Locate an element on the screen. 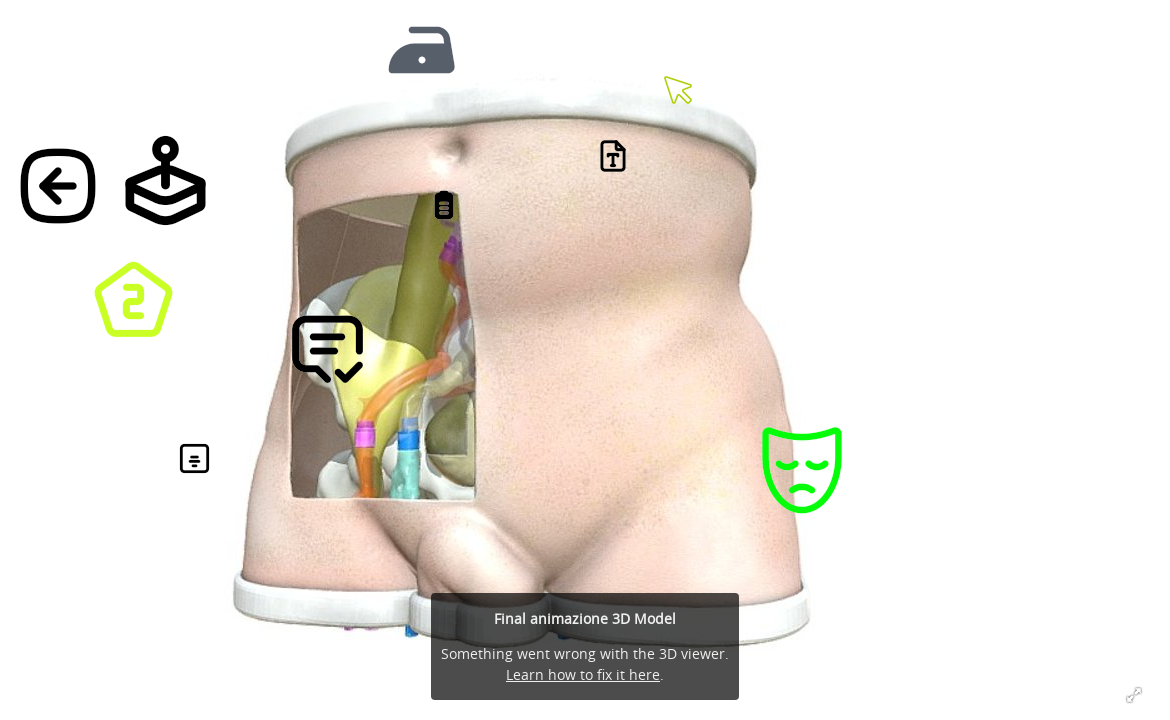  message sent successfully is located at coordinates (327, 347).